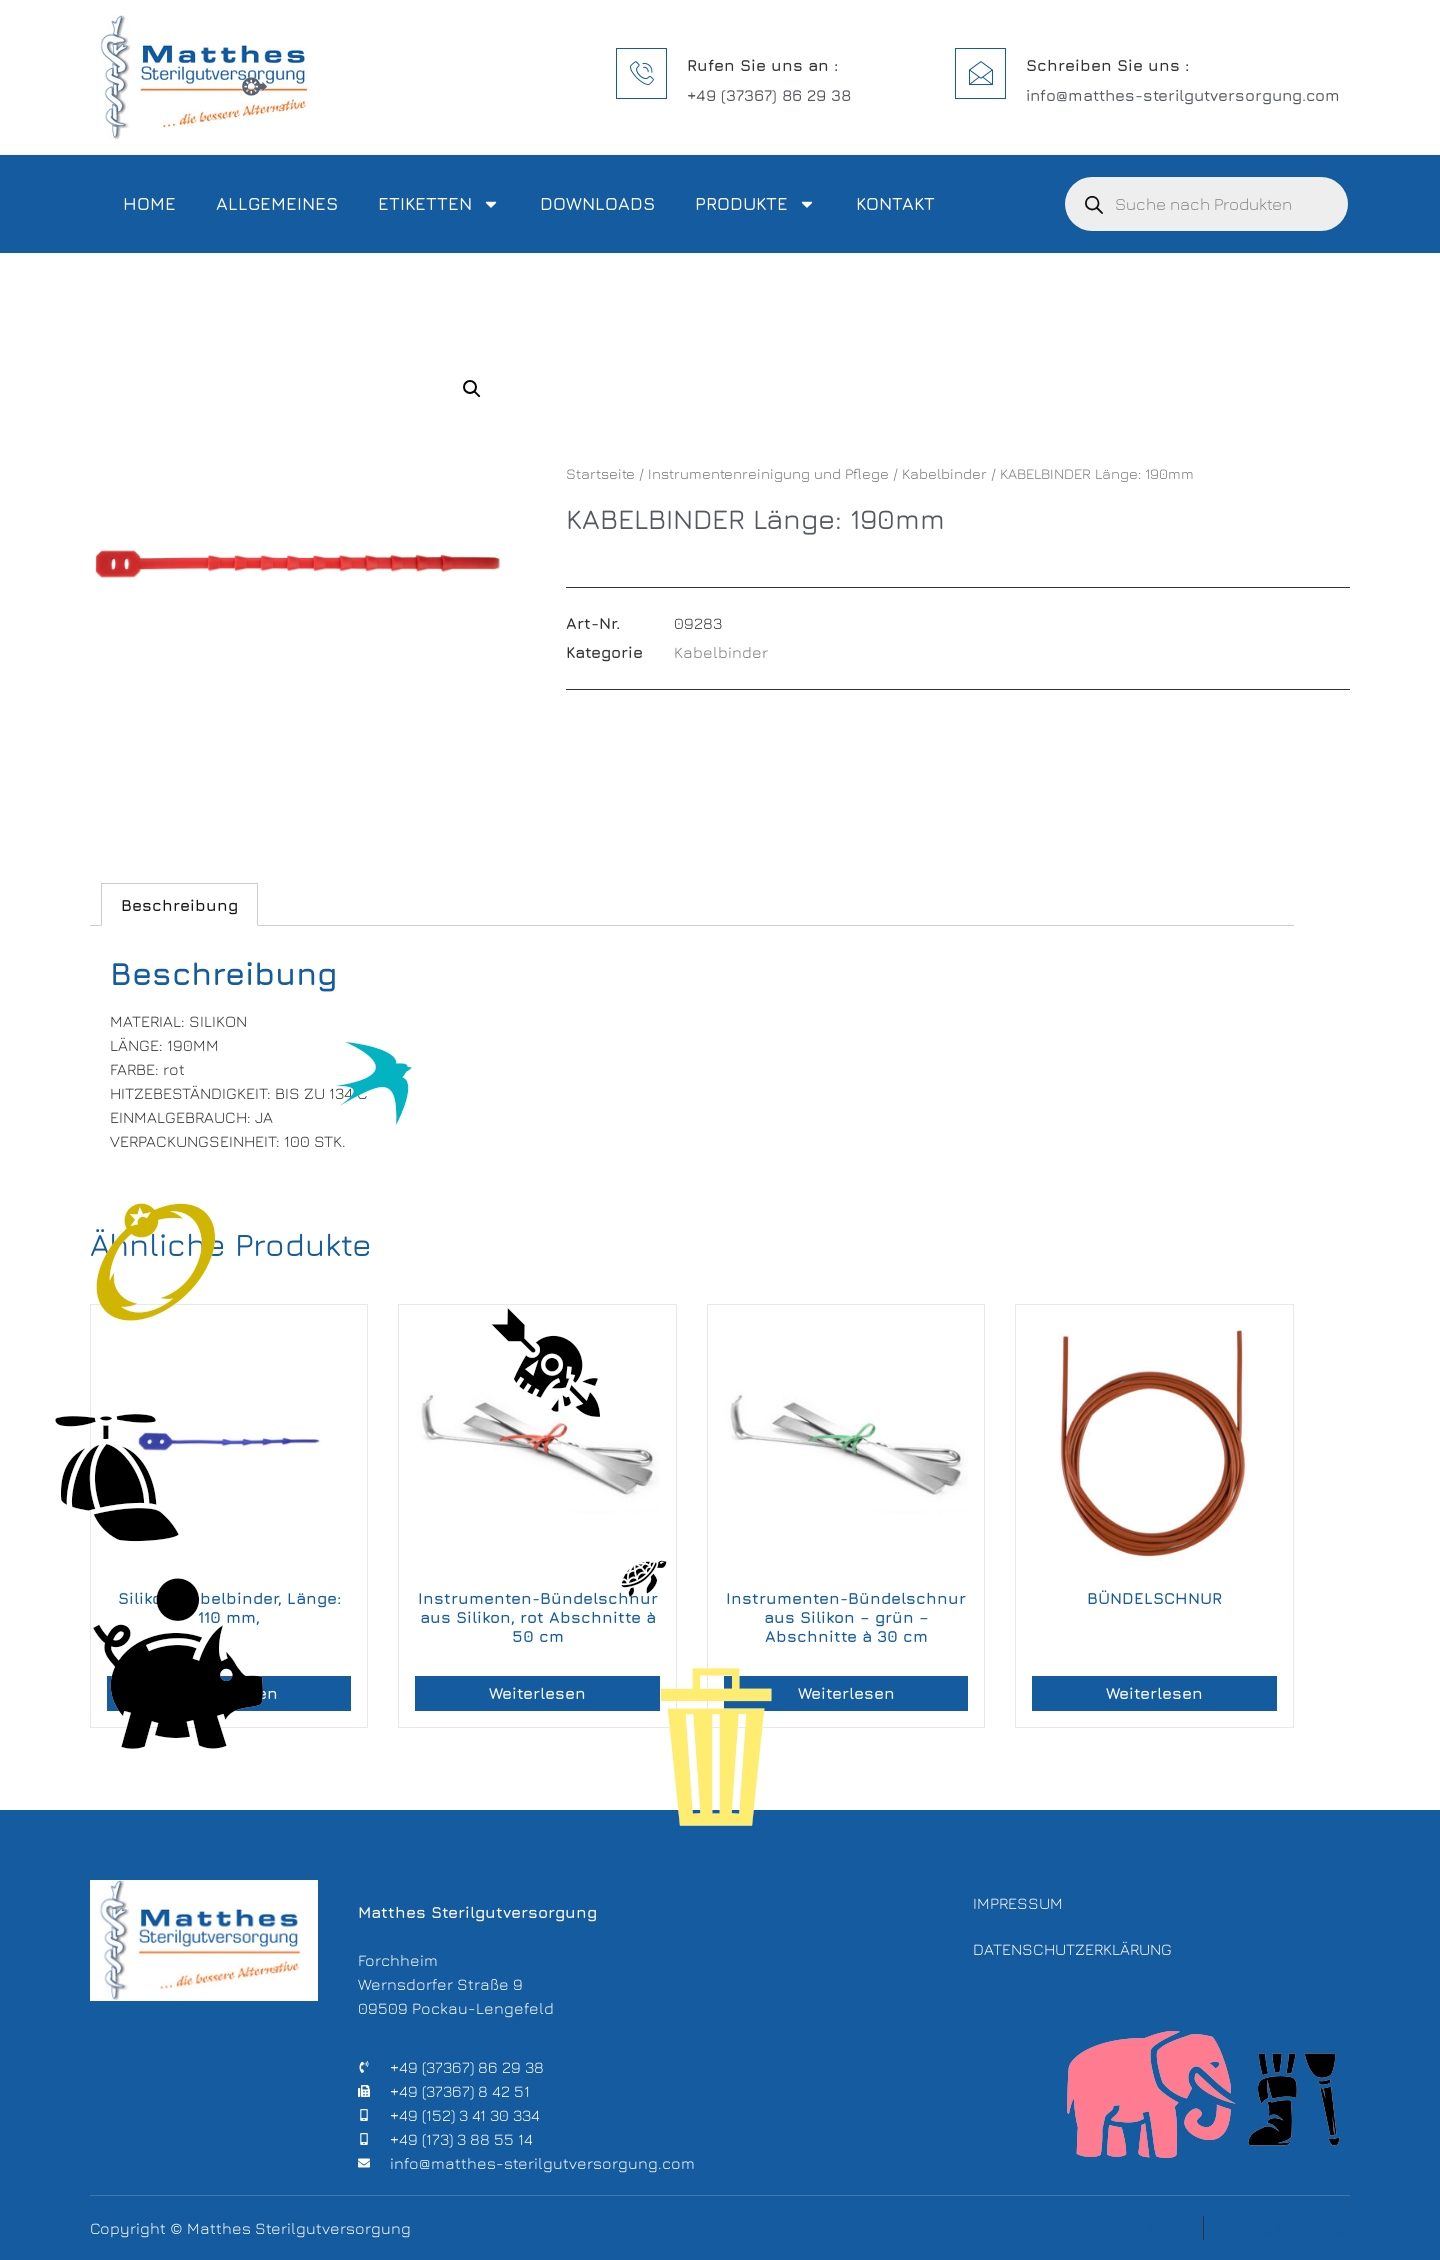 Image resolution: width=1440 pixels, height=2260 pixels. What do you see at coordinates (254, 86) in the screenshot?
I see `advance time to the next day` at bounding box center [254, 86].